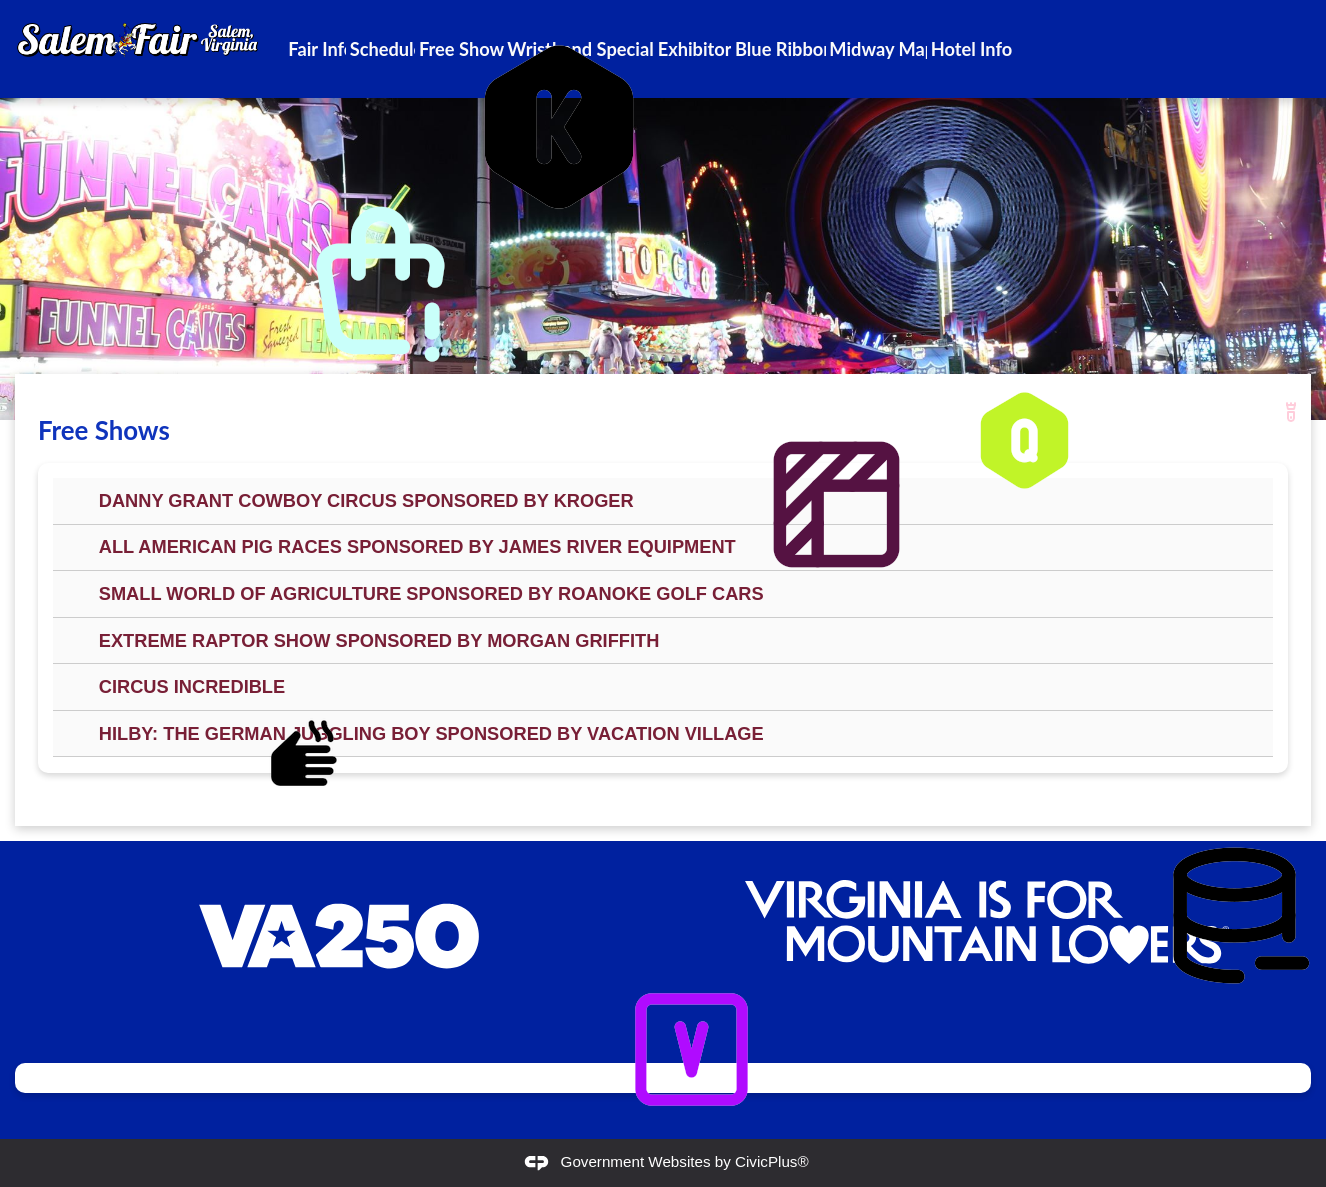  What do you see at coordinates (305, 751) in the screenshot?
I see `activate hand dryer` at bounding box center [305, 751].